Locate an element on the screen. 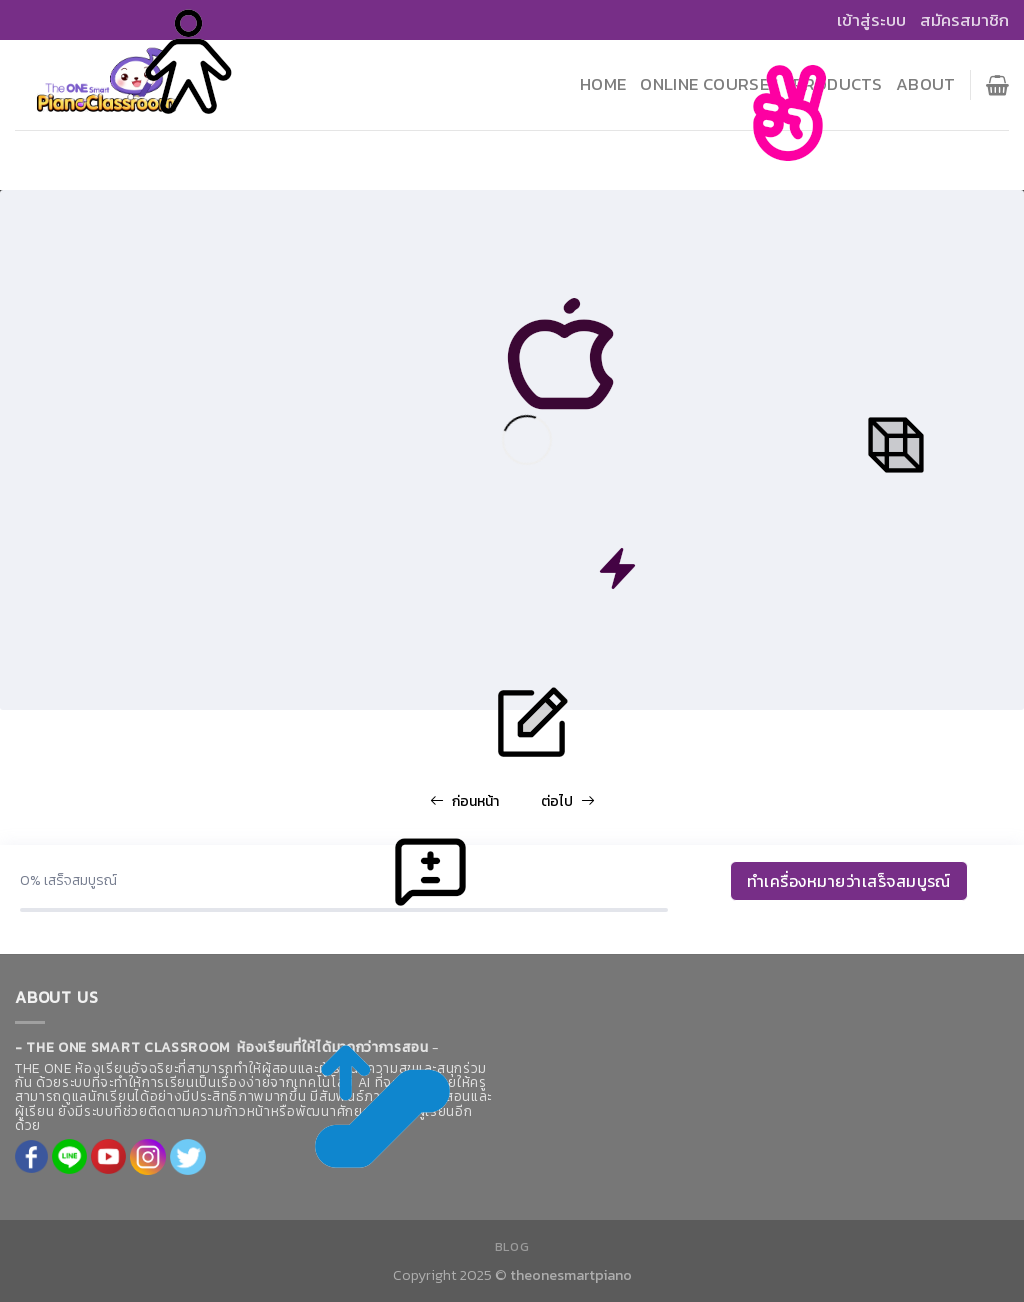 The height and width of the screenshot is (1302, 1024). send a peace sign reaction is located at coordinates (788, 113).